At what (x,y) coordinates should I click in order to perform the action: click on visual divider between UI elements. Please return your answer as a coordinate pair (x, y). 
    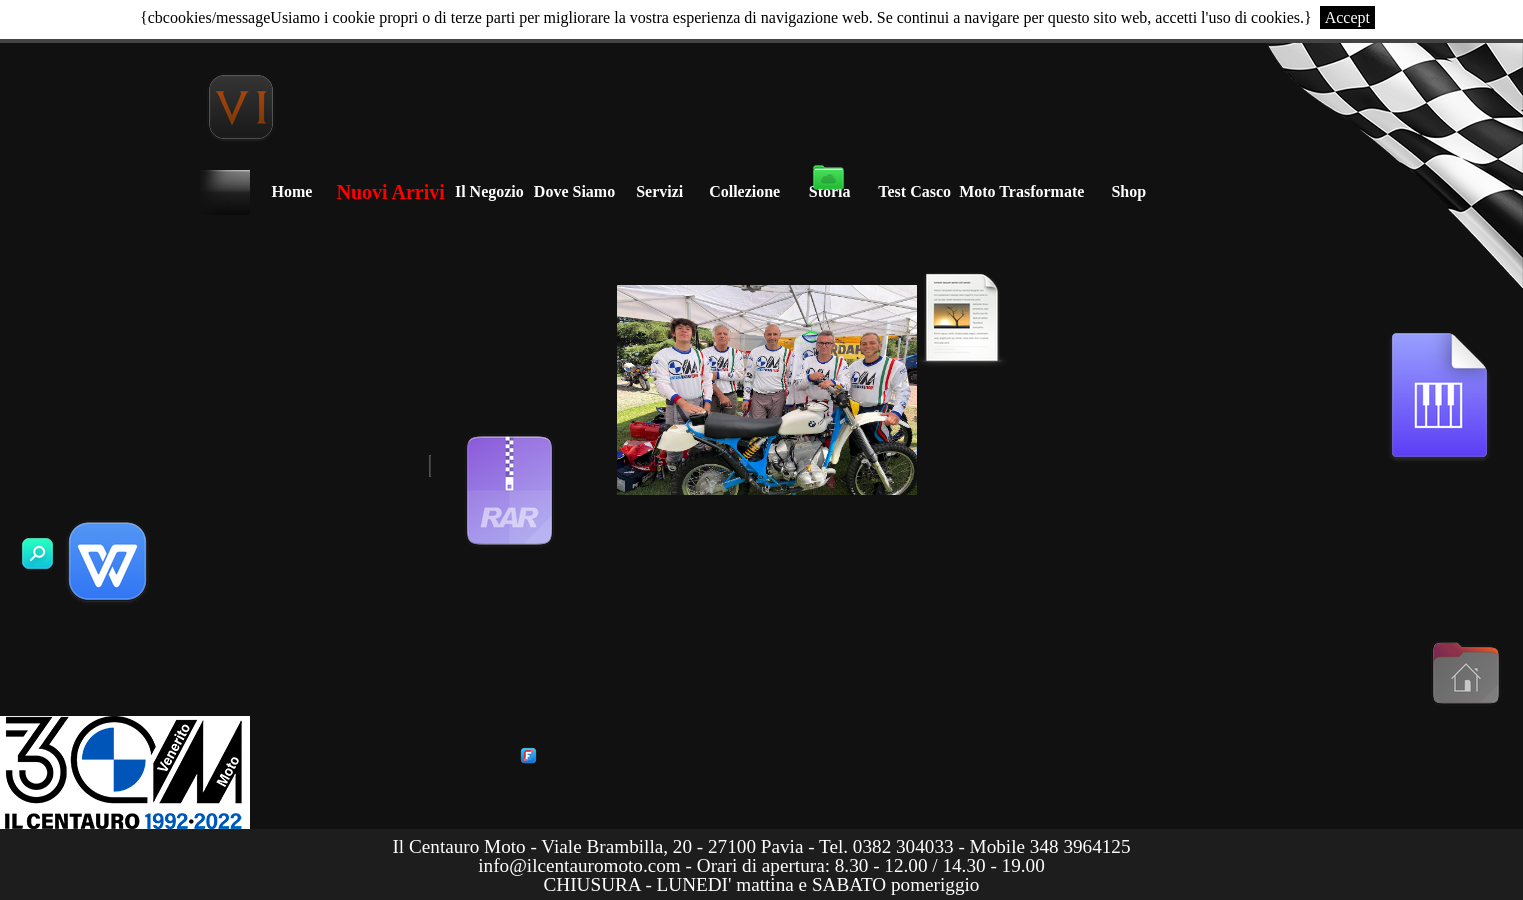
    Looking at the image, I should click on (431, 466).